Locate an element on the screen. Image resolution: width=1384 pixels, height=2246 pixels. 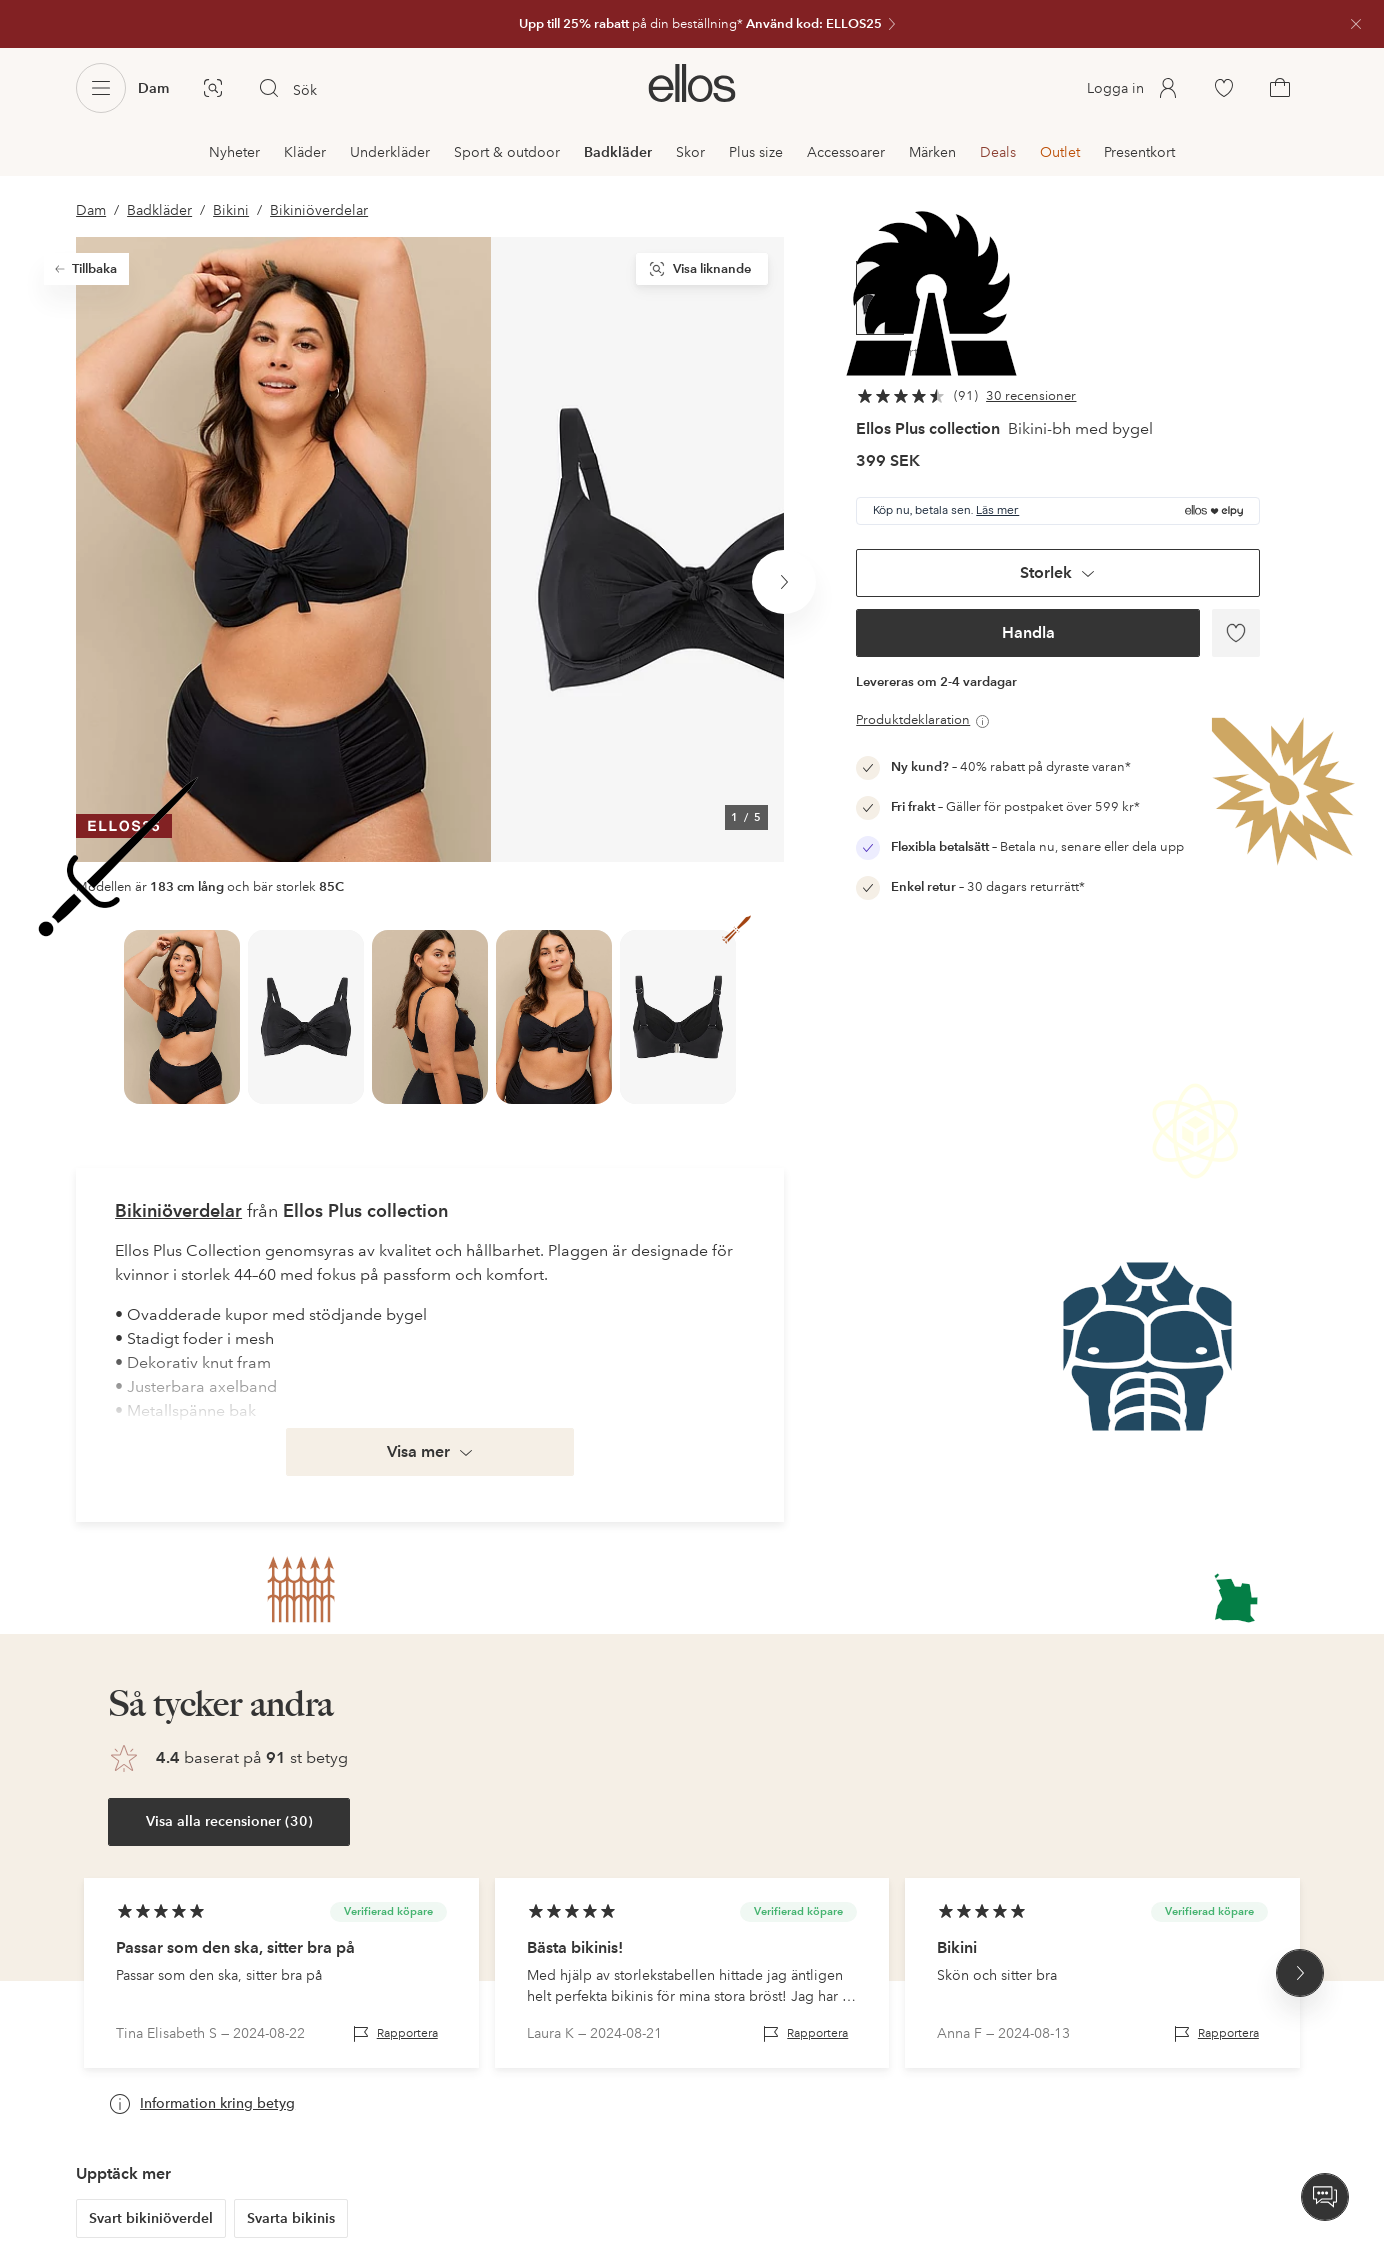
sawmill or lumber processing facility is located at coordinates (931, 289).